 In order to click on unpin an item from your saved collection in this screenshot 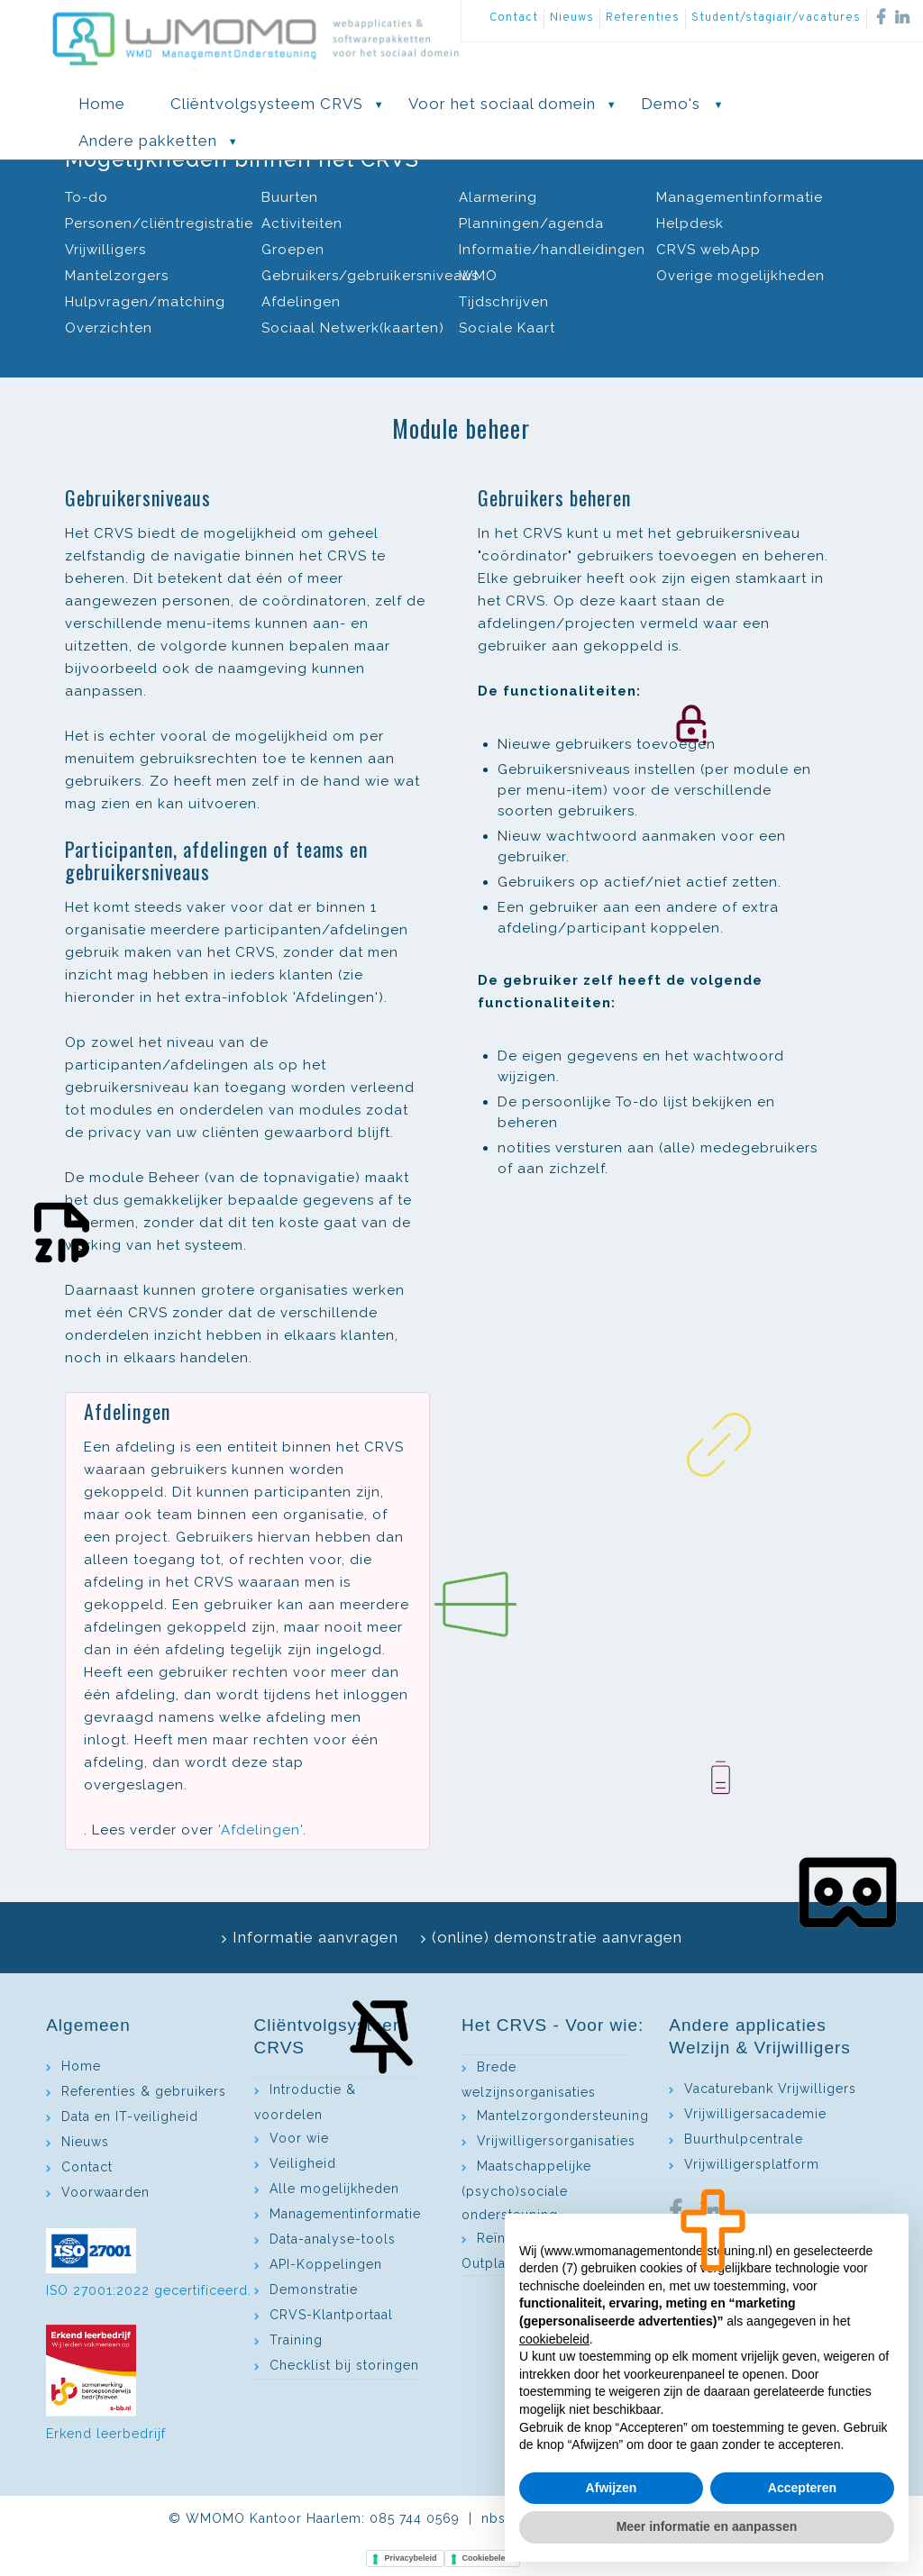, I will do `click(382, 2033)`.